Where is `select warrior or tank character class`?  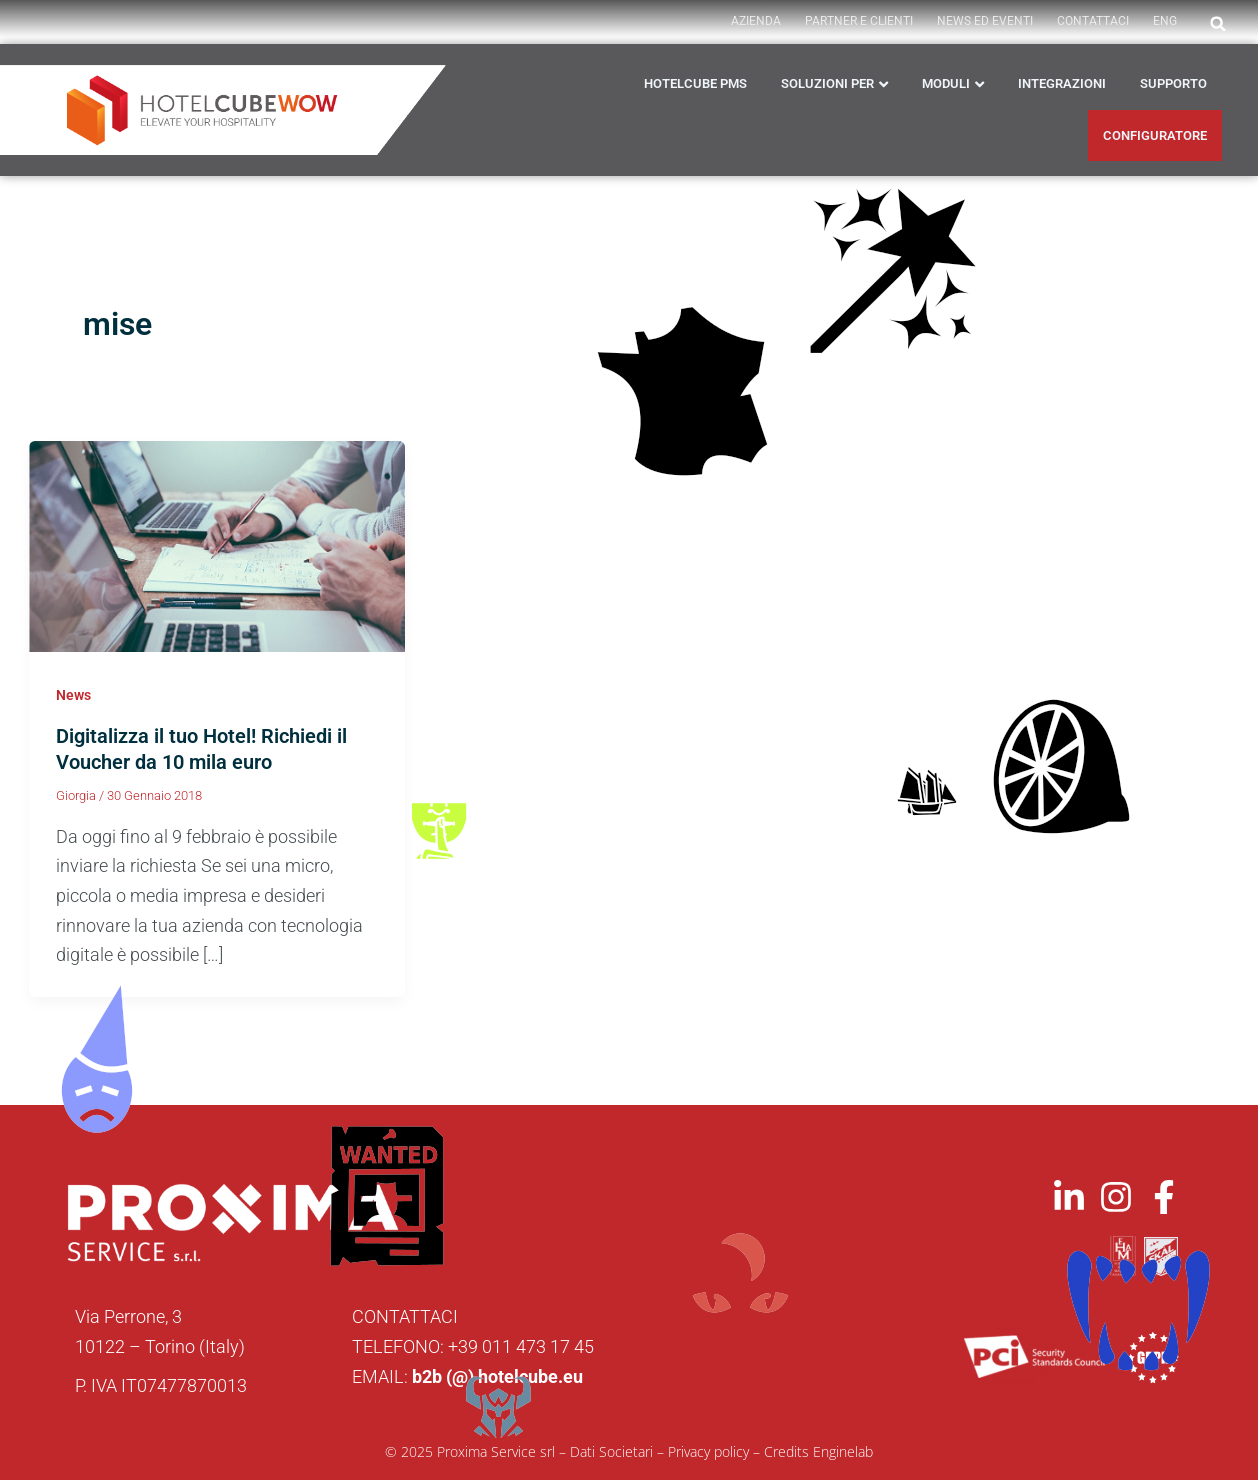
select warrior or tank character class is located at coordinates (498, 1406).